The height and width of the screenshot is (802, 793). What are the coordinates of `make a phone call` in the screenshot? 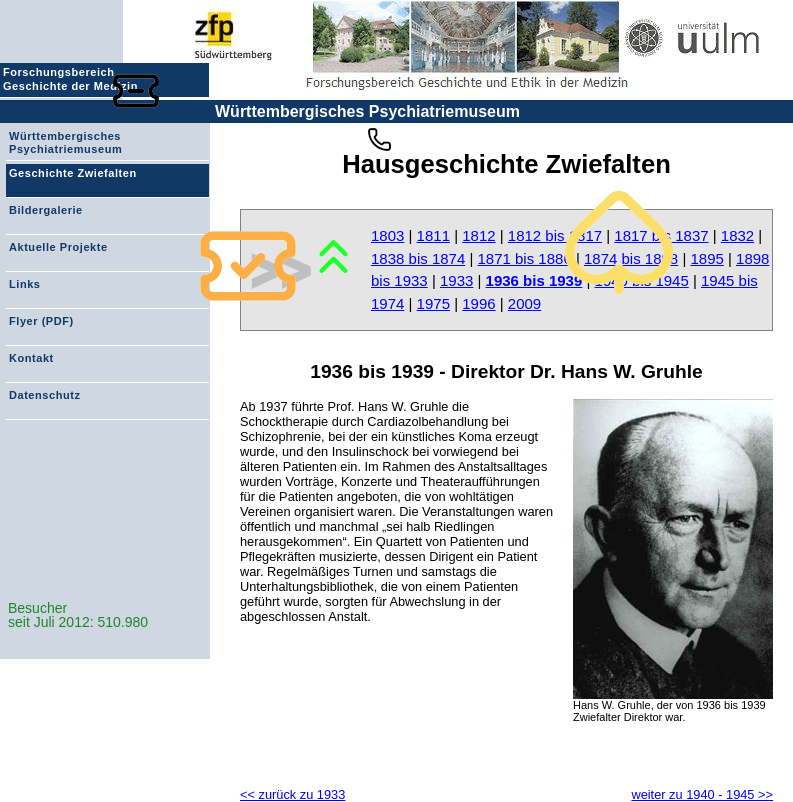 It's located at (379, 139).